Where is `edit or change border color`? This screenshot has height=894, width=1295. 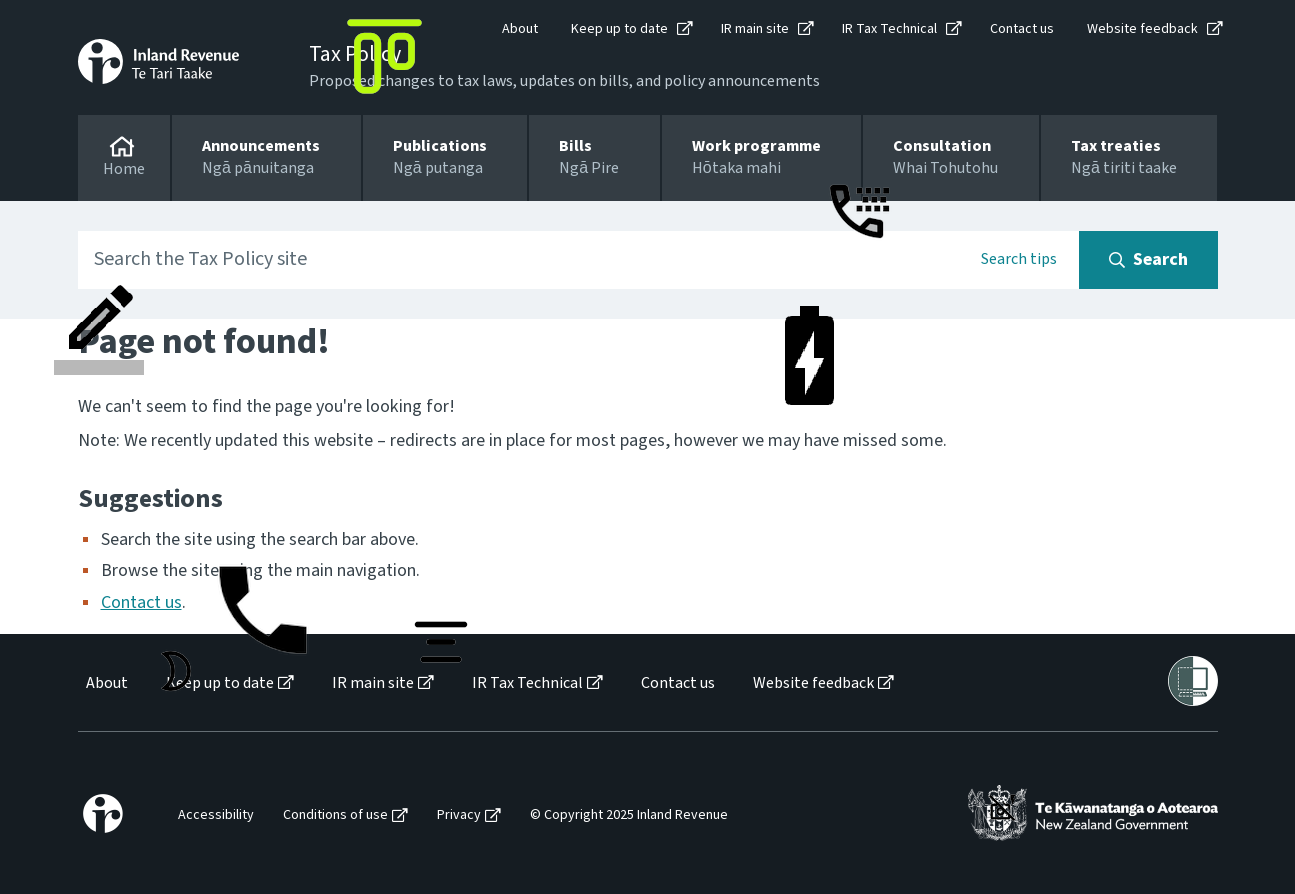 edit or change border color is located at coordinates (99, 330).